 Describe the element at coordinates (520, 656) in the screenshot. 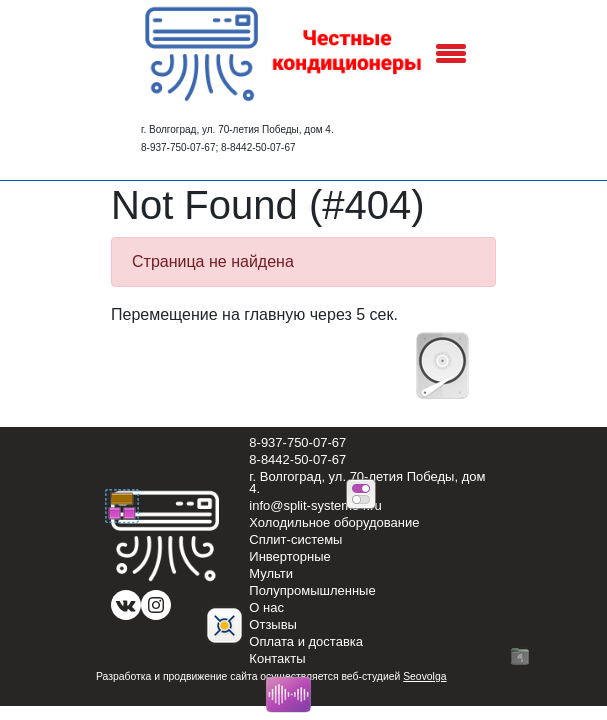

I see `open insync cloud sync folder` at that location.